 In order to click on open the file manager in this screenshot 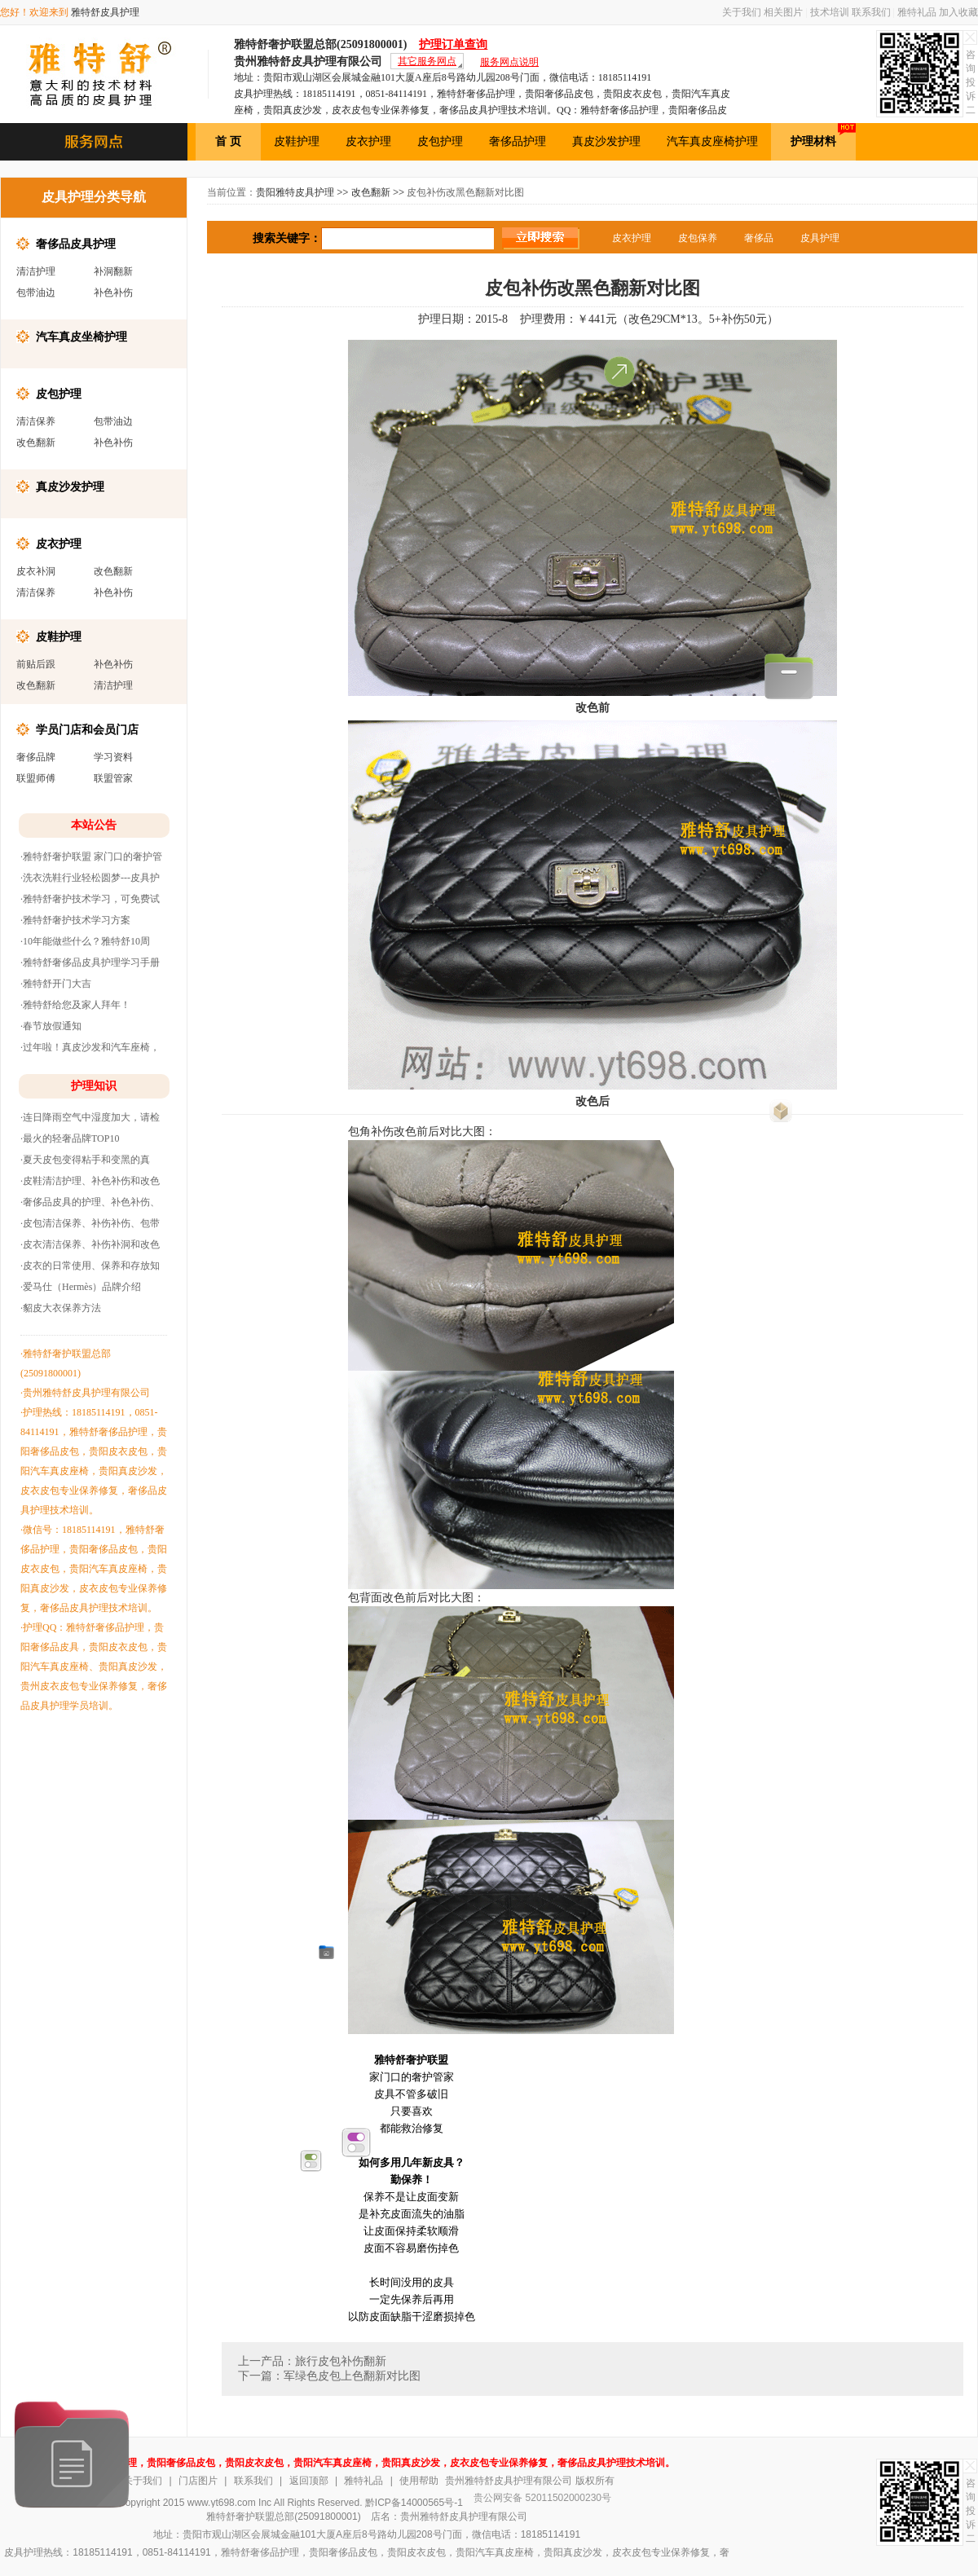, I will do `click(789, 676)`.